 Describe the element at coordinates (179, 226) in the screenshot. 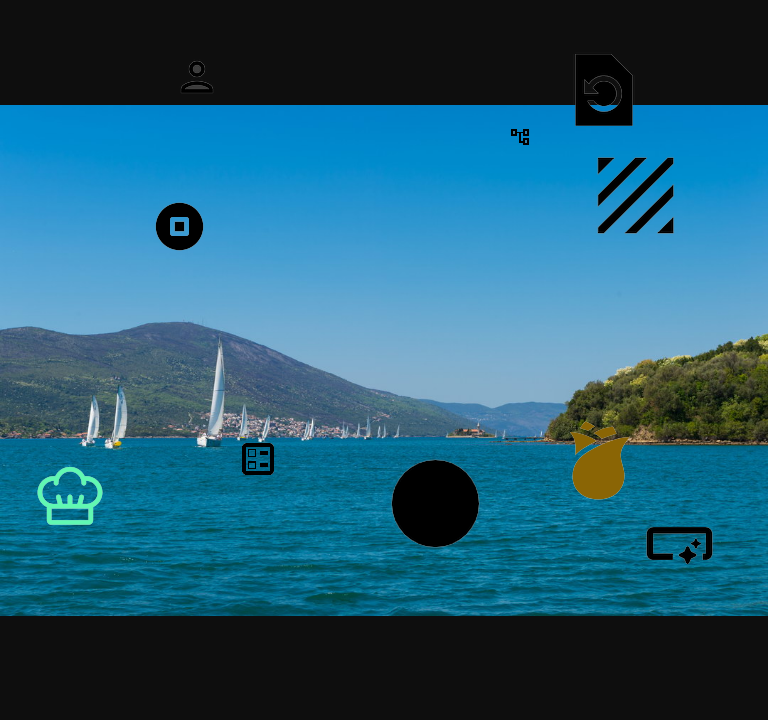

I see `stop media playback` at that location.